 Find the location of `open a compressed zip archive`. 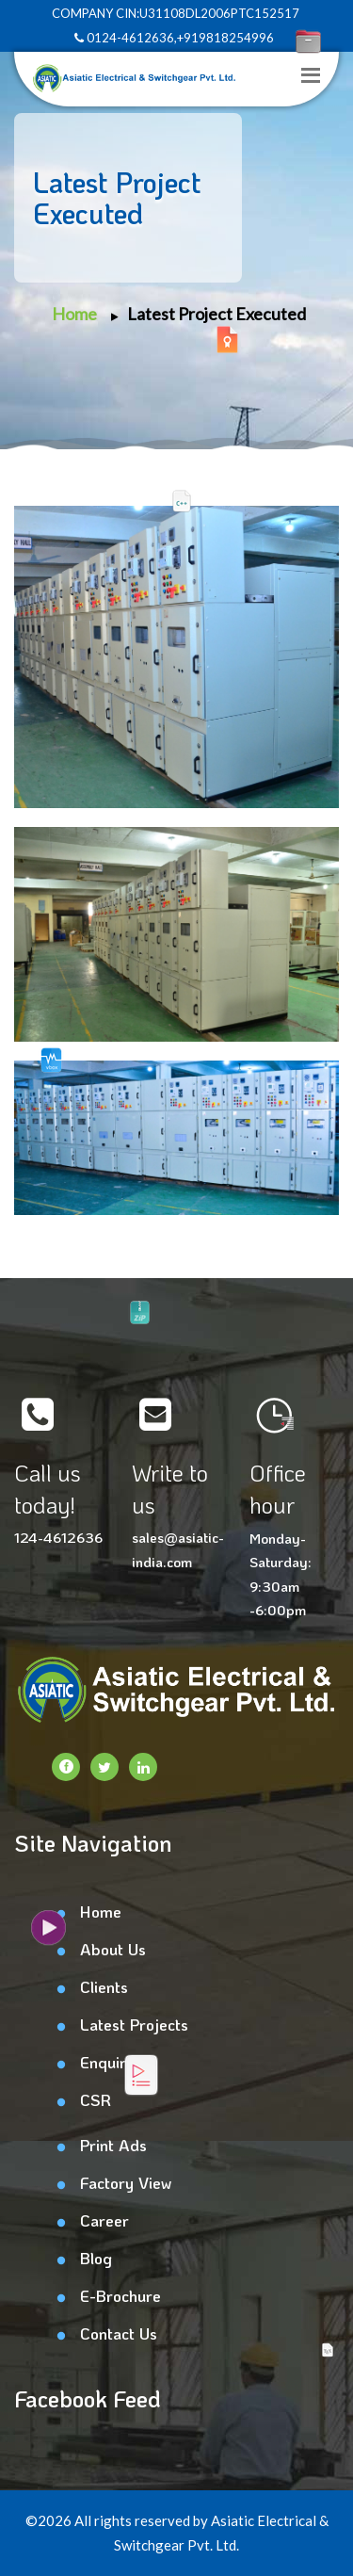

open a compressed zip archive is located at coordinates (139, 1312).